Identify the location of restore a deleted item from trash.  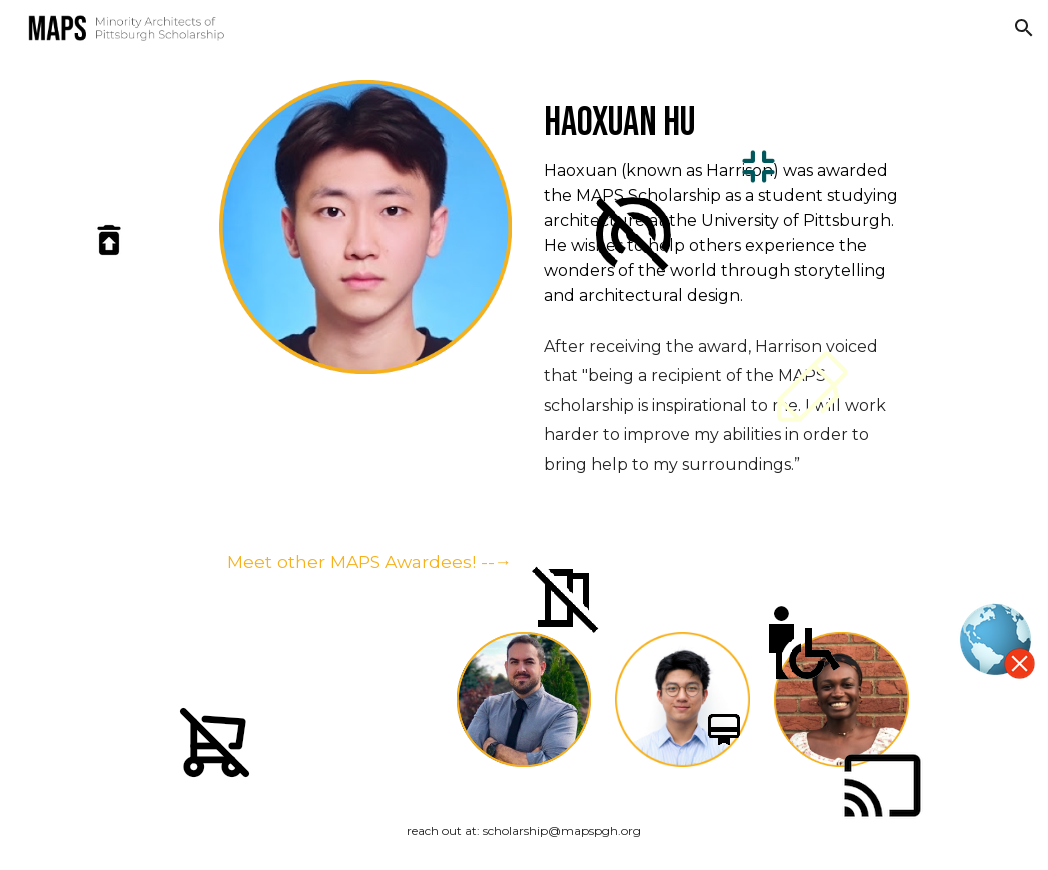
(109, 240).